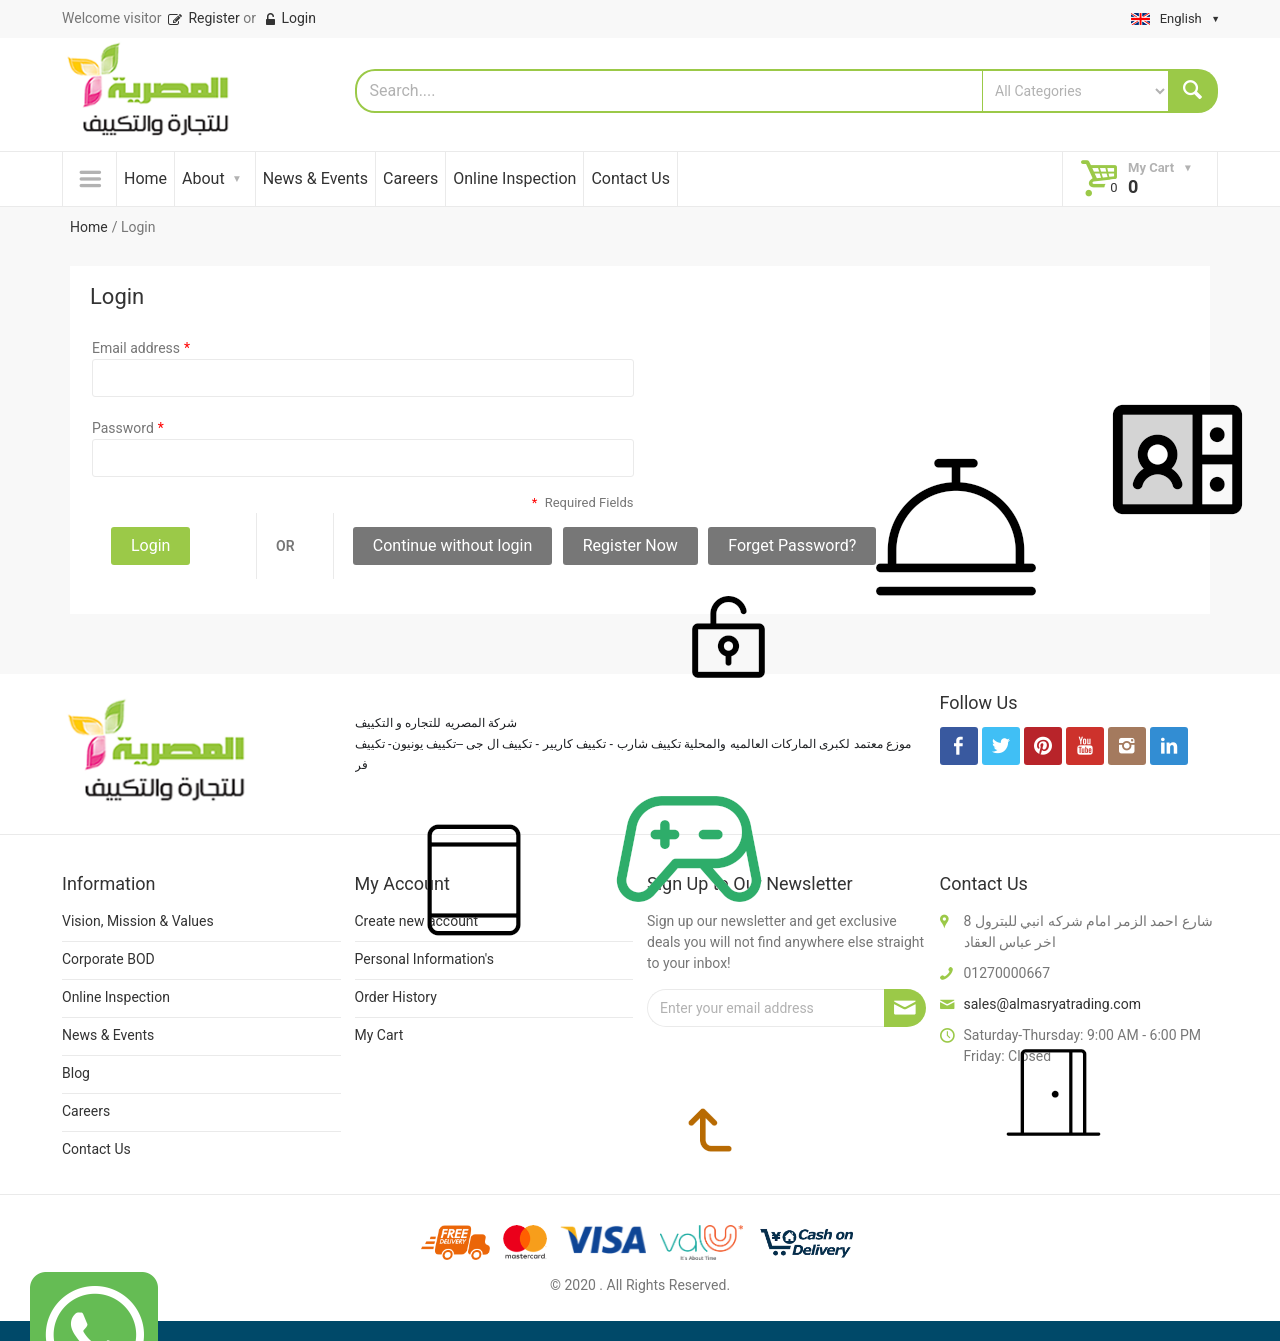 This screenshot has height=1341, width=1280. What do you see at coordinates (1177, 459) in the screenshot?
I see `start or join a video conference` at bounding box center [1177, 459].